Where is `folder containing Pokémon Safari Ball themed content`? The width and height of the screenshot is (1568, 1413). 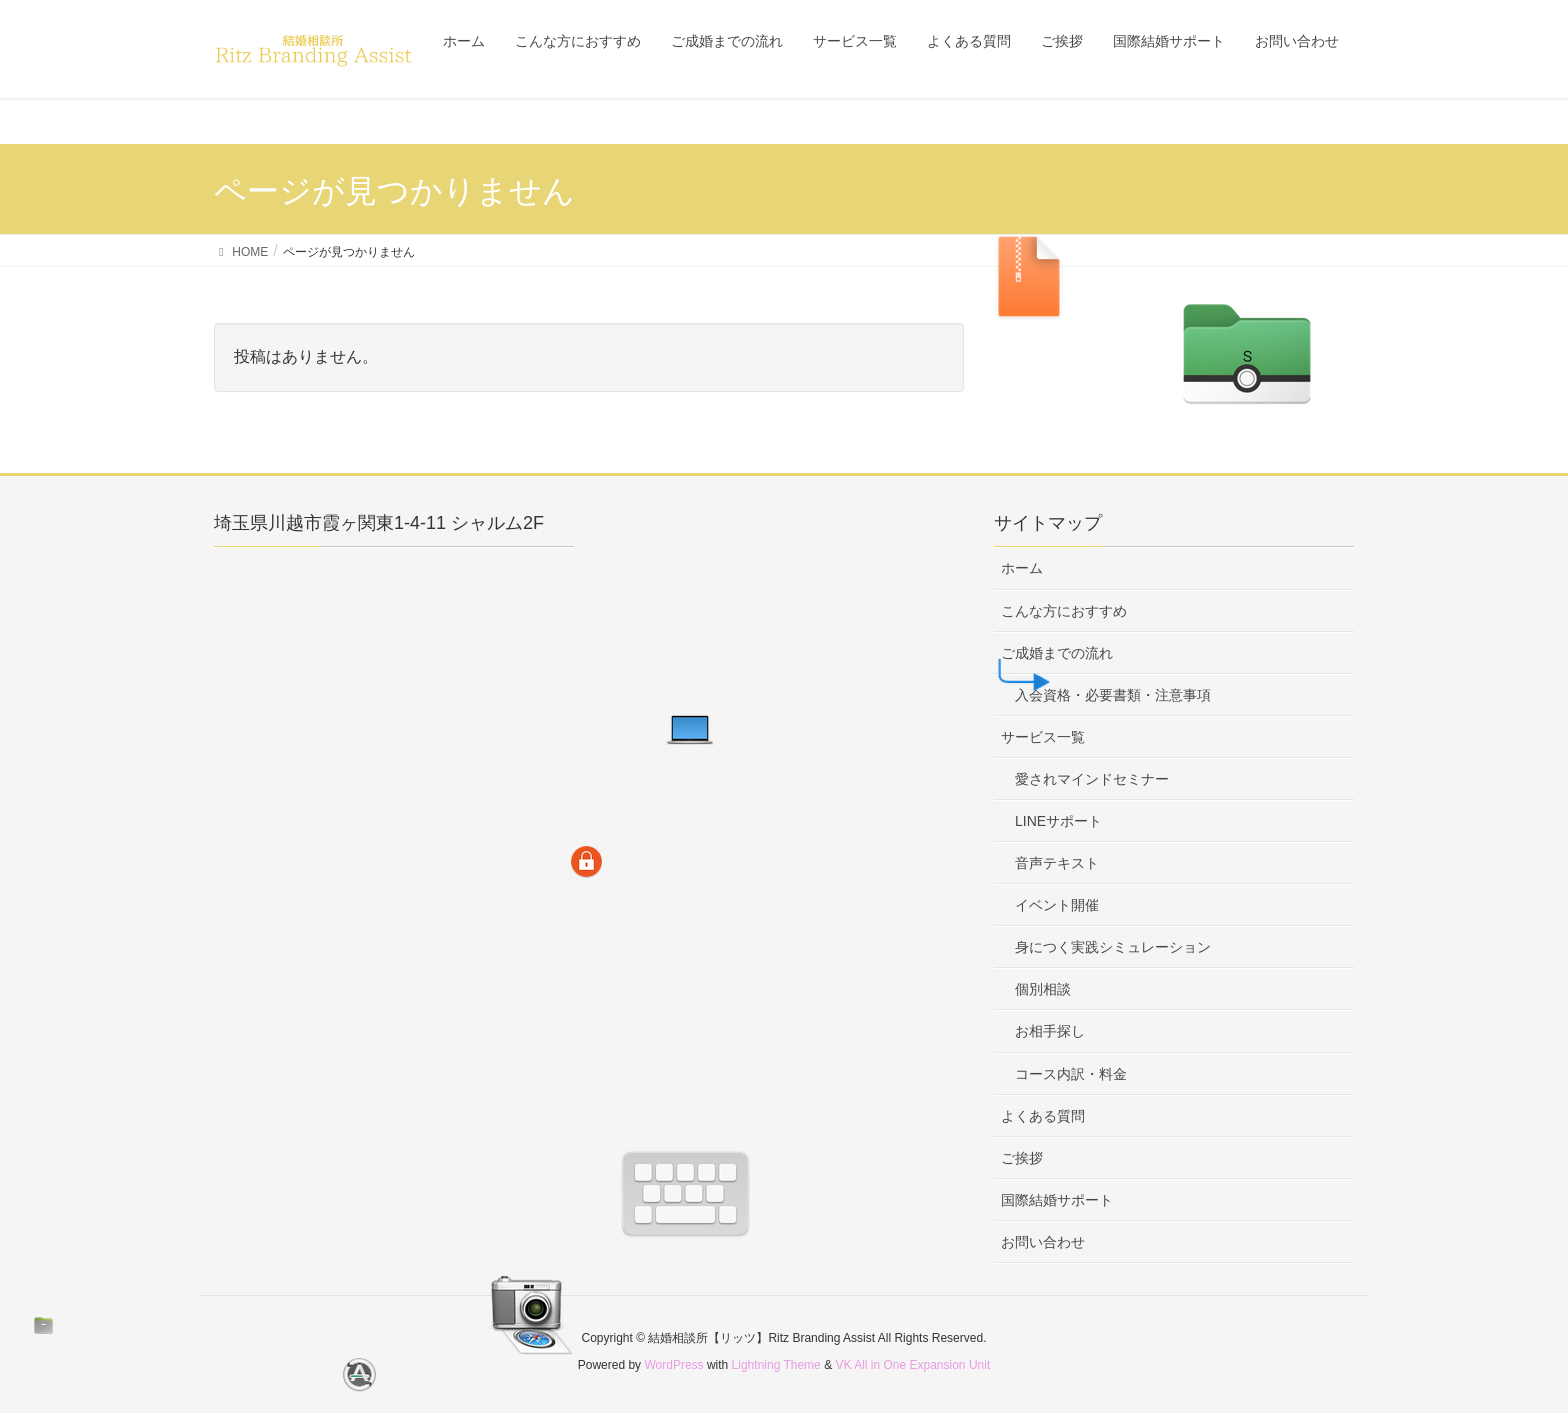
folder containing Pokémon Safari Ball themed content is located at coordinates (1246, 357).